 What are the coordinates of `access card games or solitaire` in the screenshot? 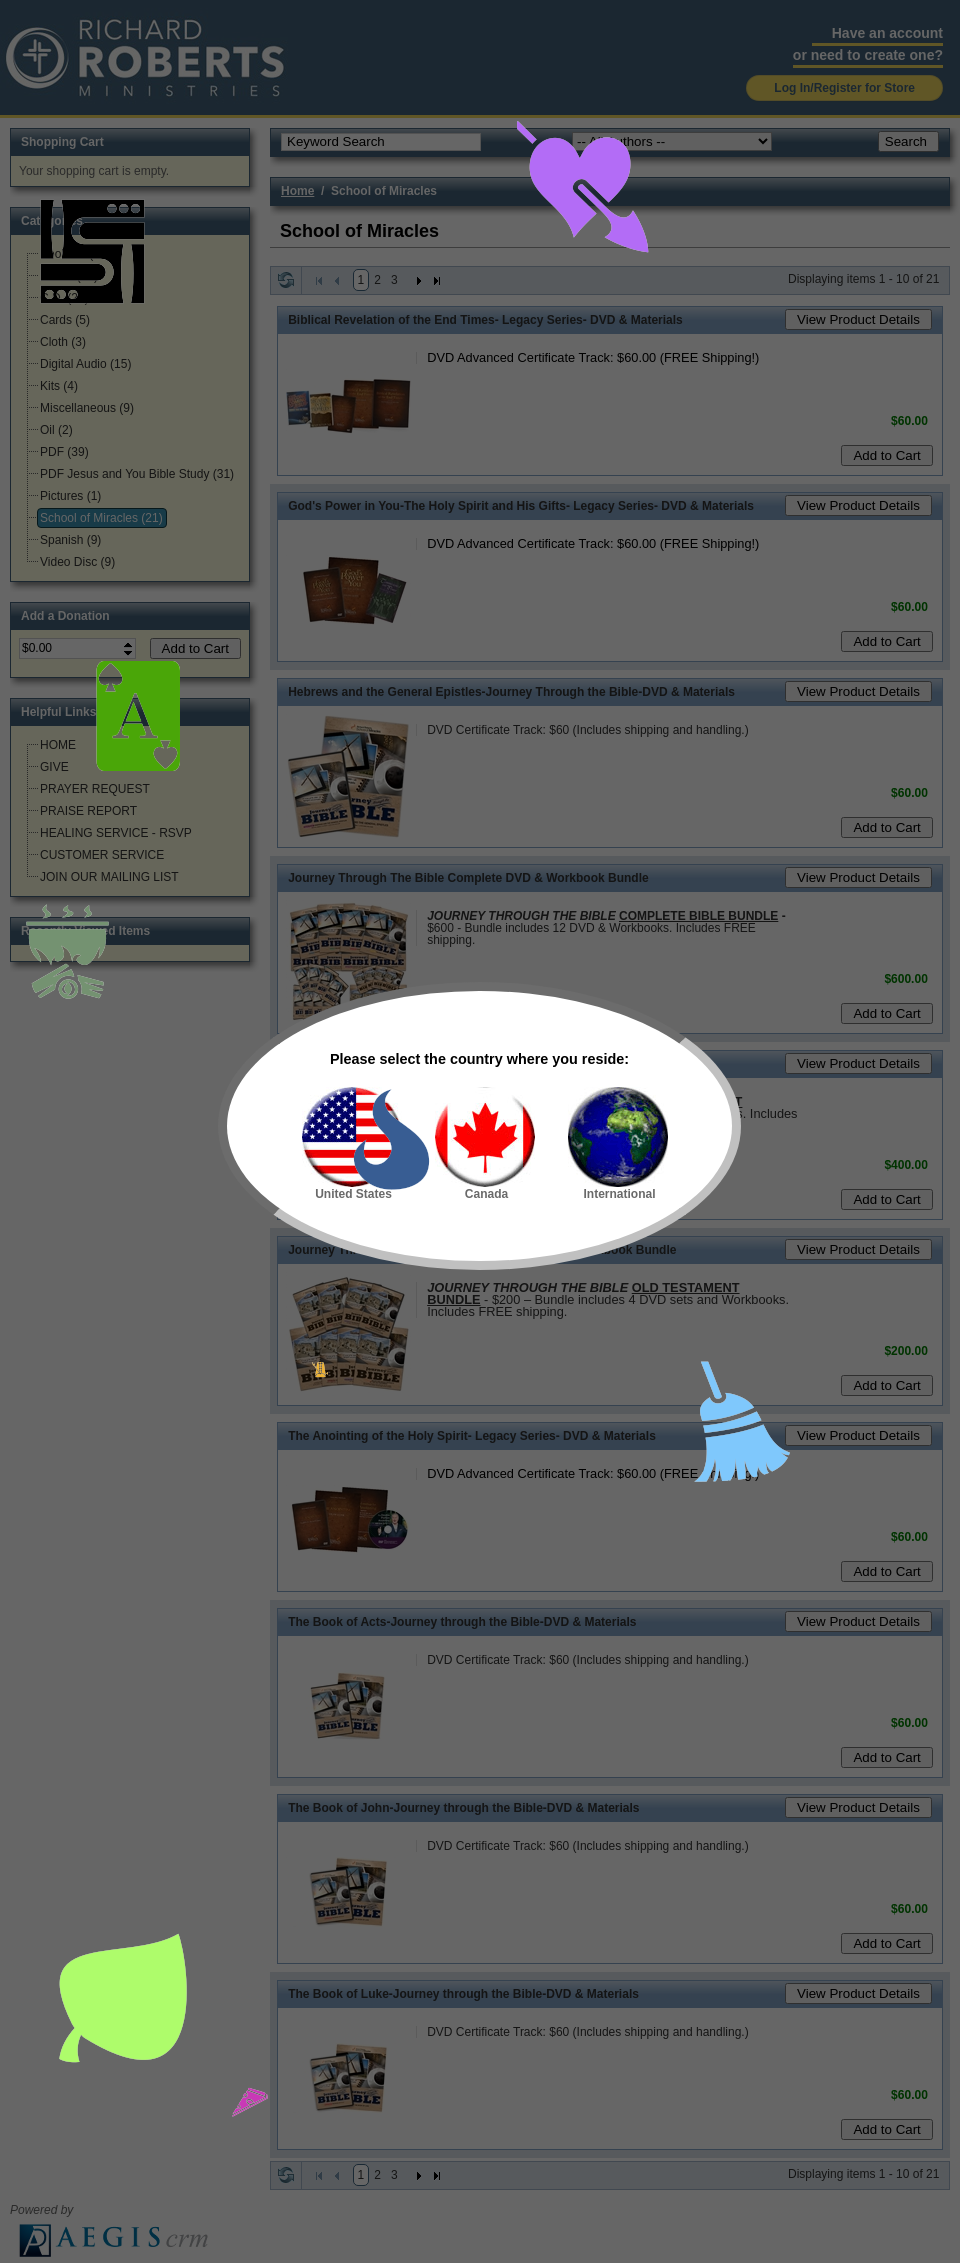 It's located at (138, 716).